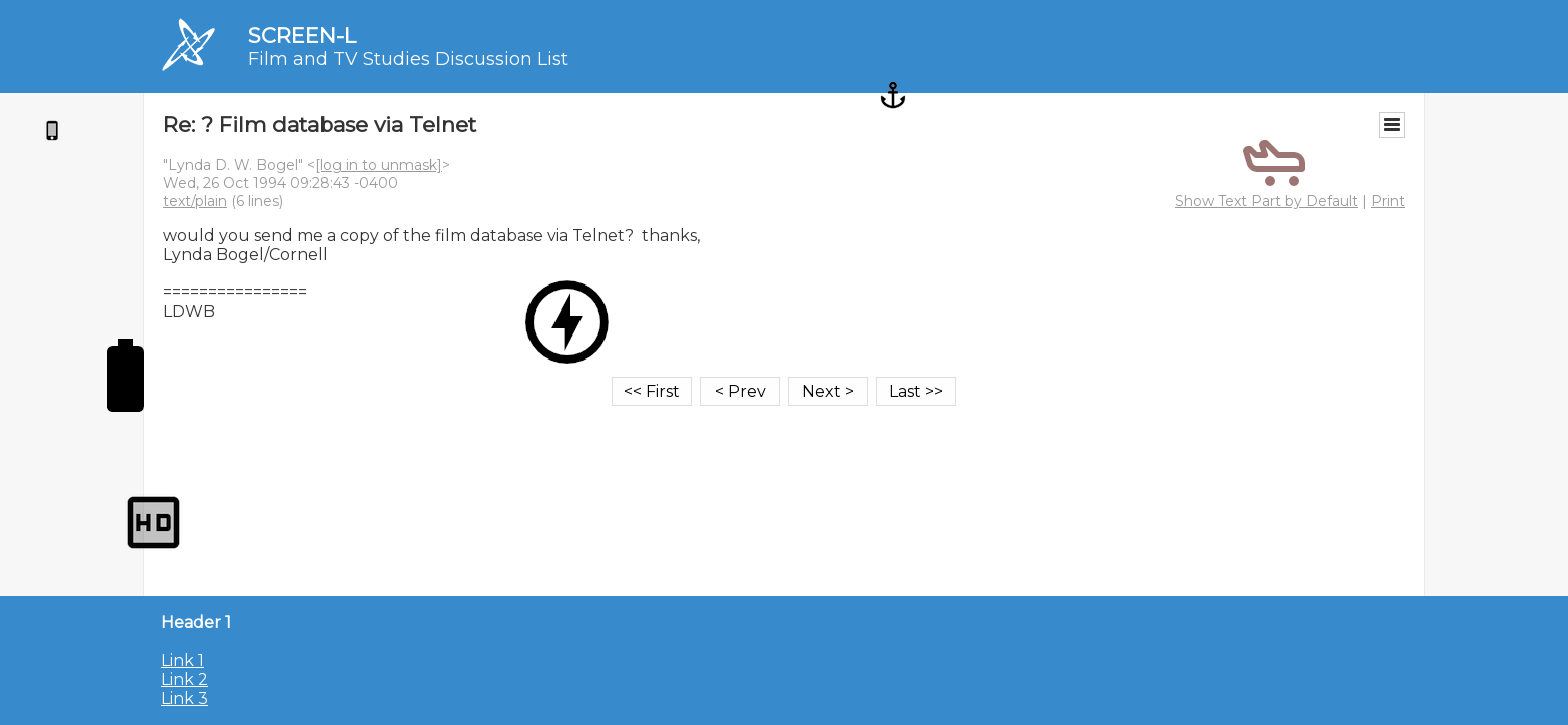  What do you see at coordinates (1274, 162) in the screenshot?
I see `indicates flight is taxiing or on the ground` at bounding box center [1274, 162].